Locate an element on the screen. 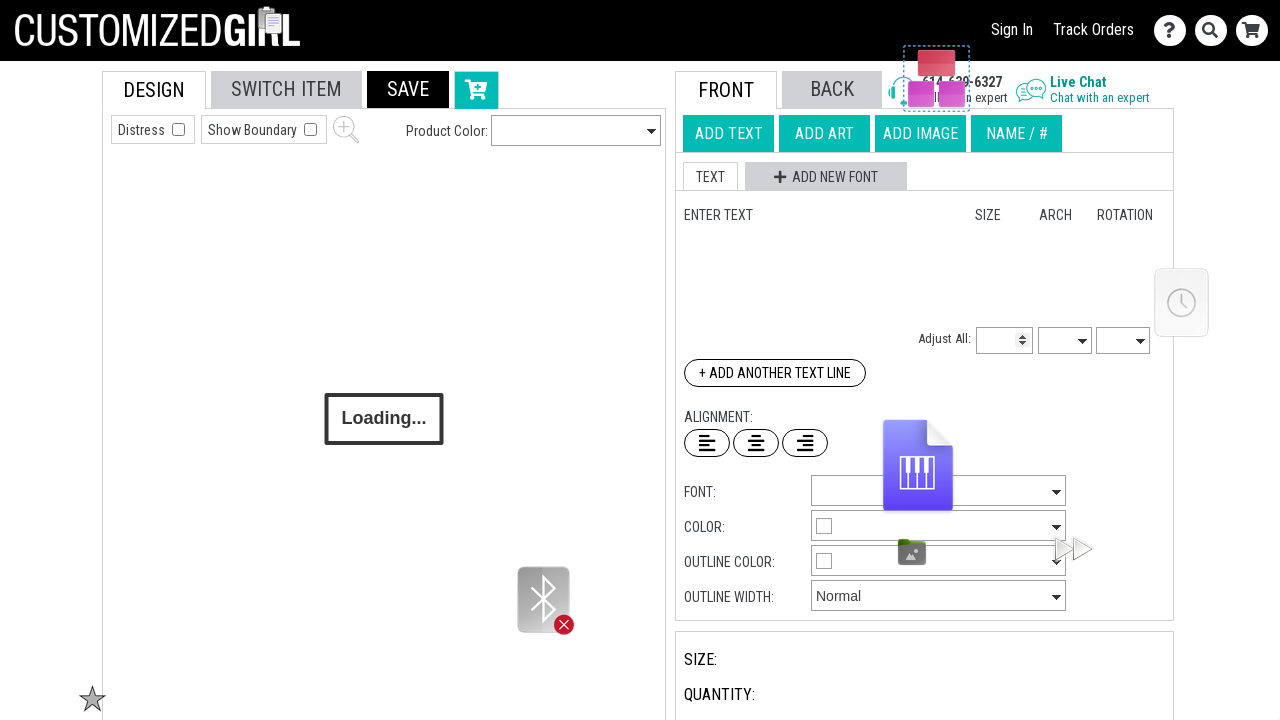 Image resolution: width=1280 pixels, height=720 pixels. view VIP contacts in mail is located at coordinates (92, 698).